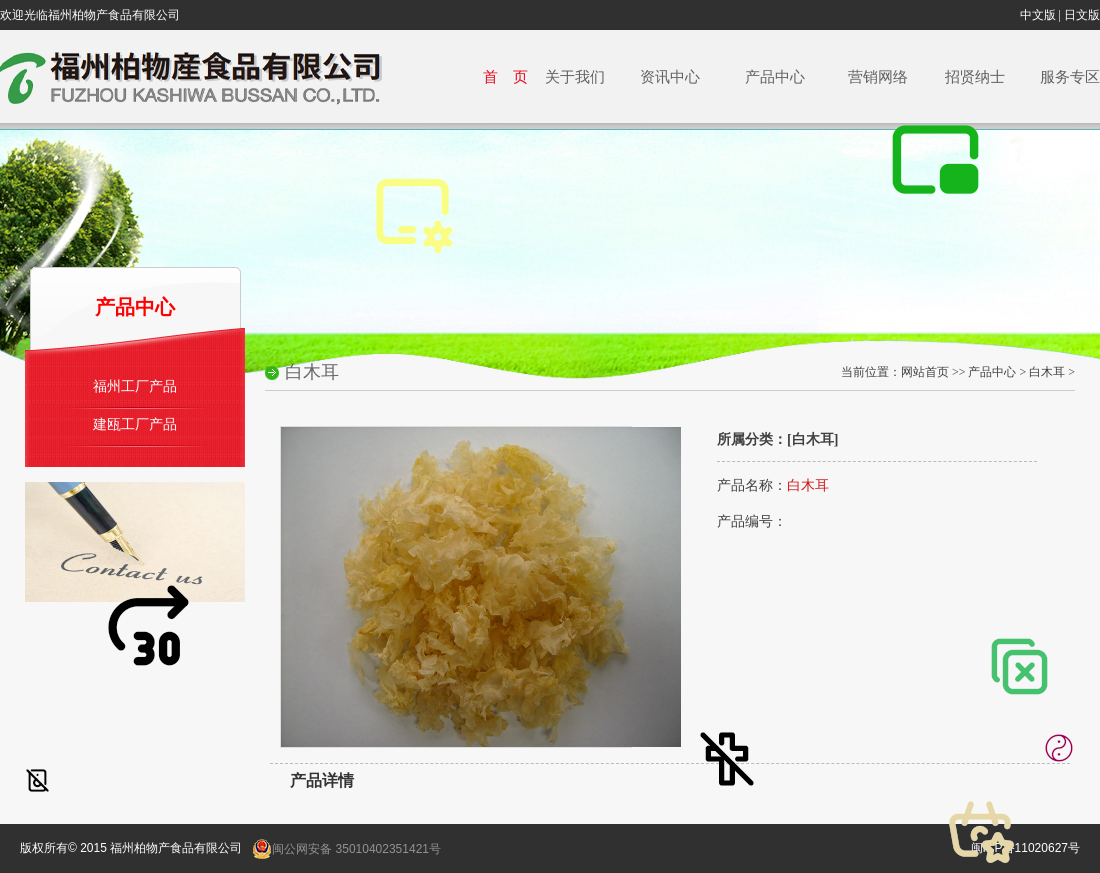 The height and width of the screenshot is (873, 1100). What do you see at coordinates (935, 159) in the screenshot?
I see `enable picture-in-picture mode` at bounding box center [935, 159].